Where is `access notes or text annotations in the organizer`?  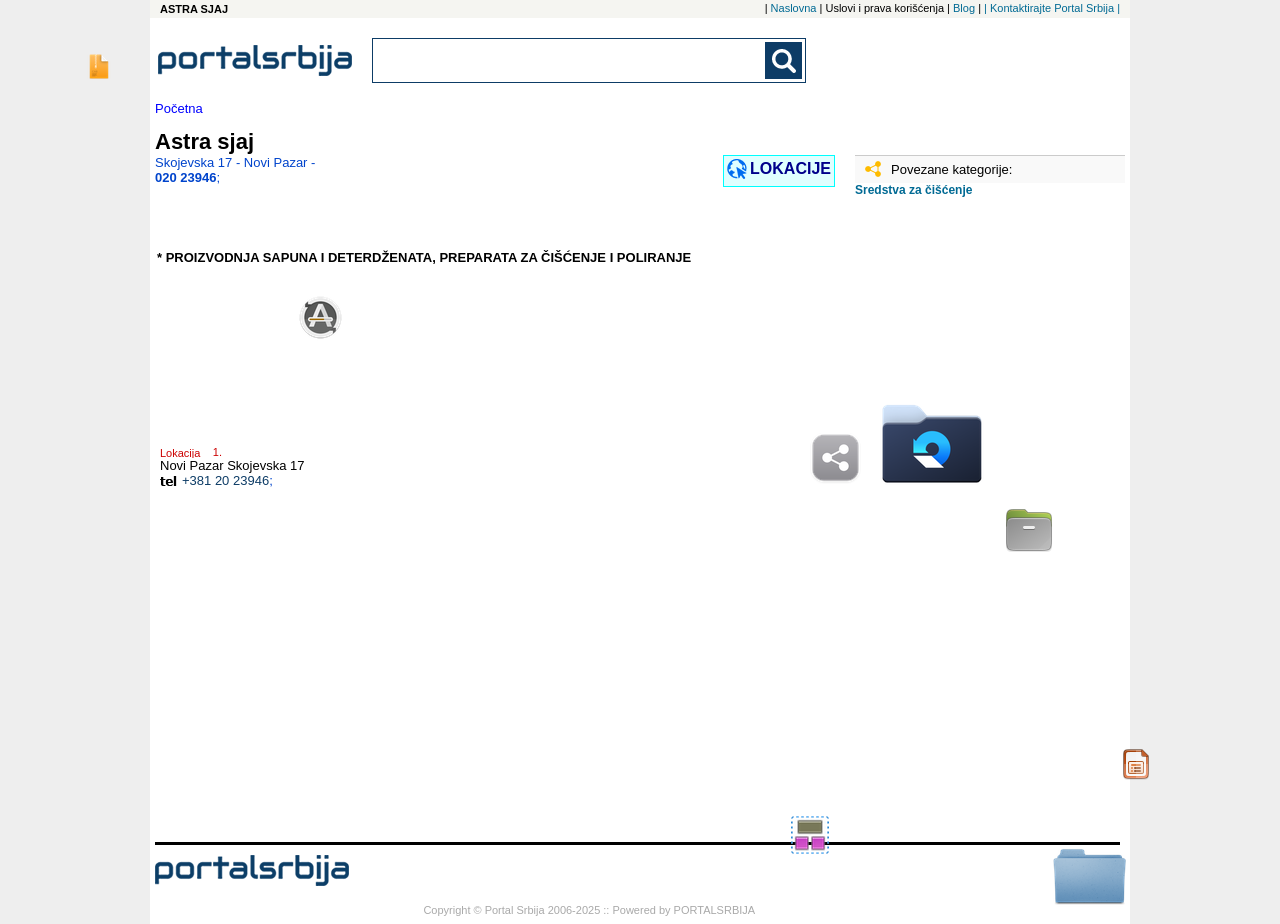 access notes or text annotations in the organizer is located at coordinates (1089, 878).